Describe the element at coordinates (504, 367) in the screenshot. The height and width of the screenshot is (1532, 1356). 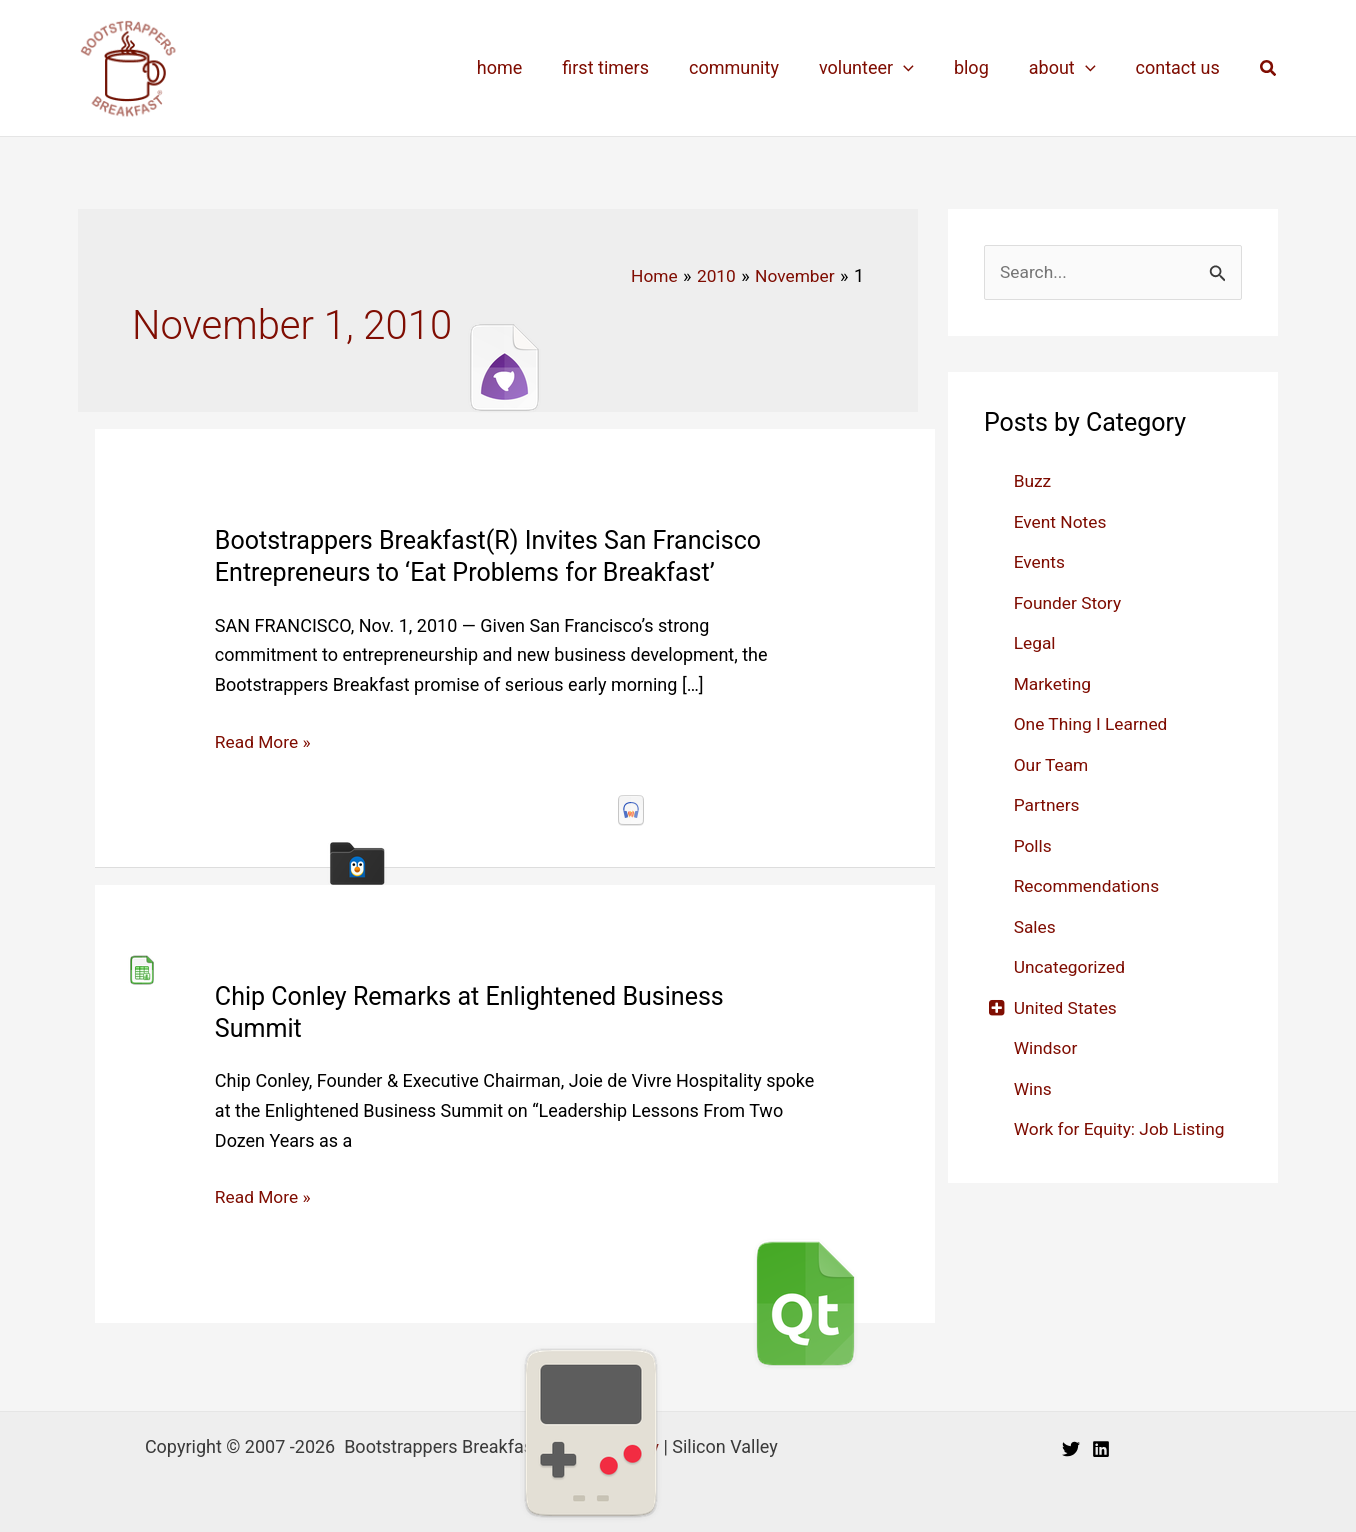
I see `meson build system configuration file` at that location.